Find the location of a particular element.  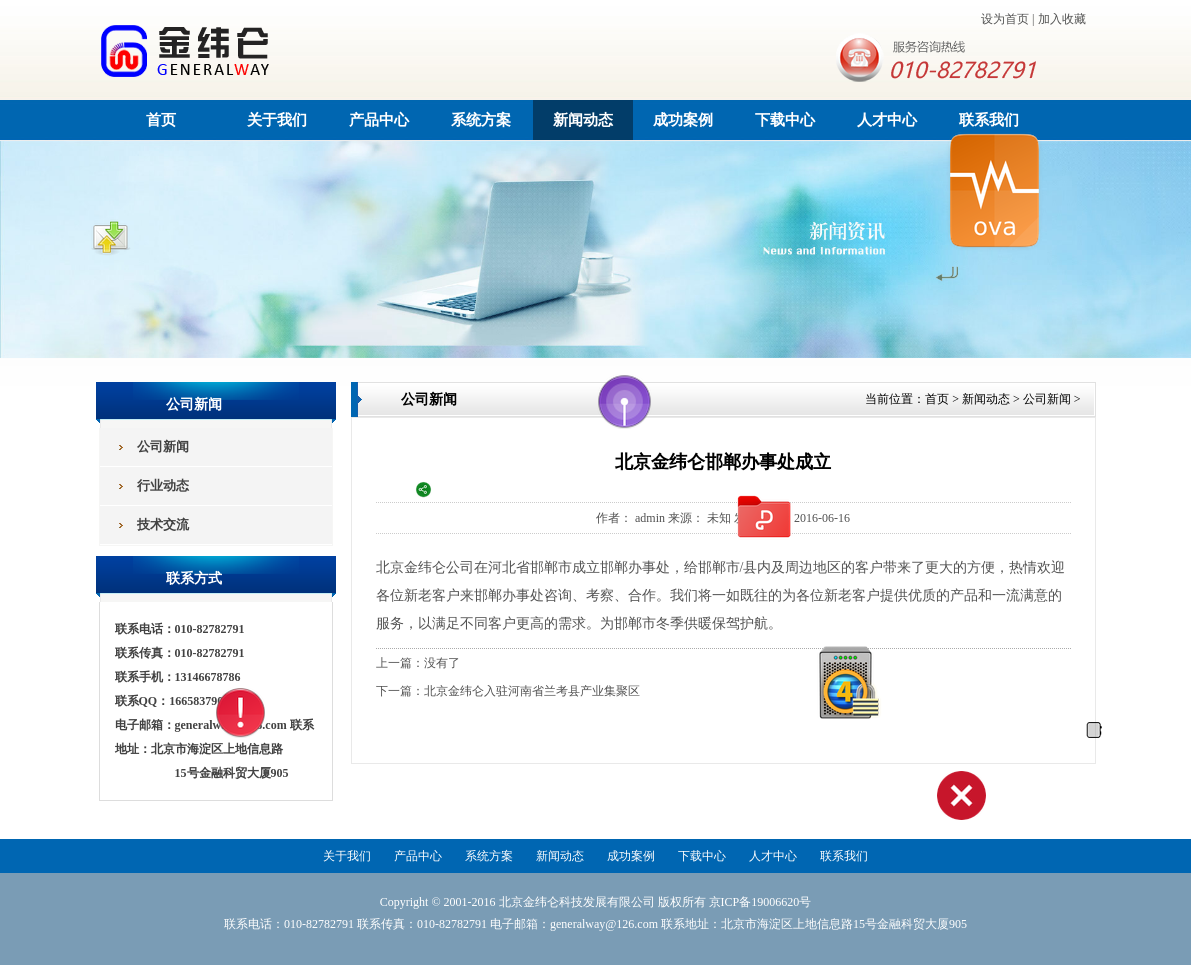

open folder containing WPS PDF documents is located at coordinates (764, 518).